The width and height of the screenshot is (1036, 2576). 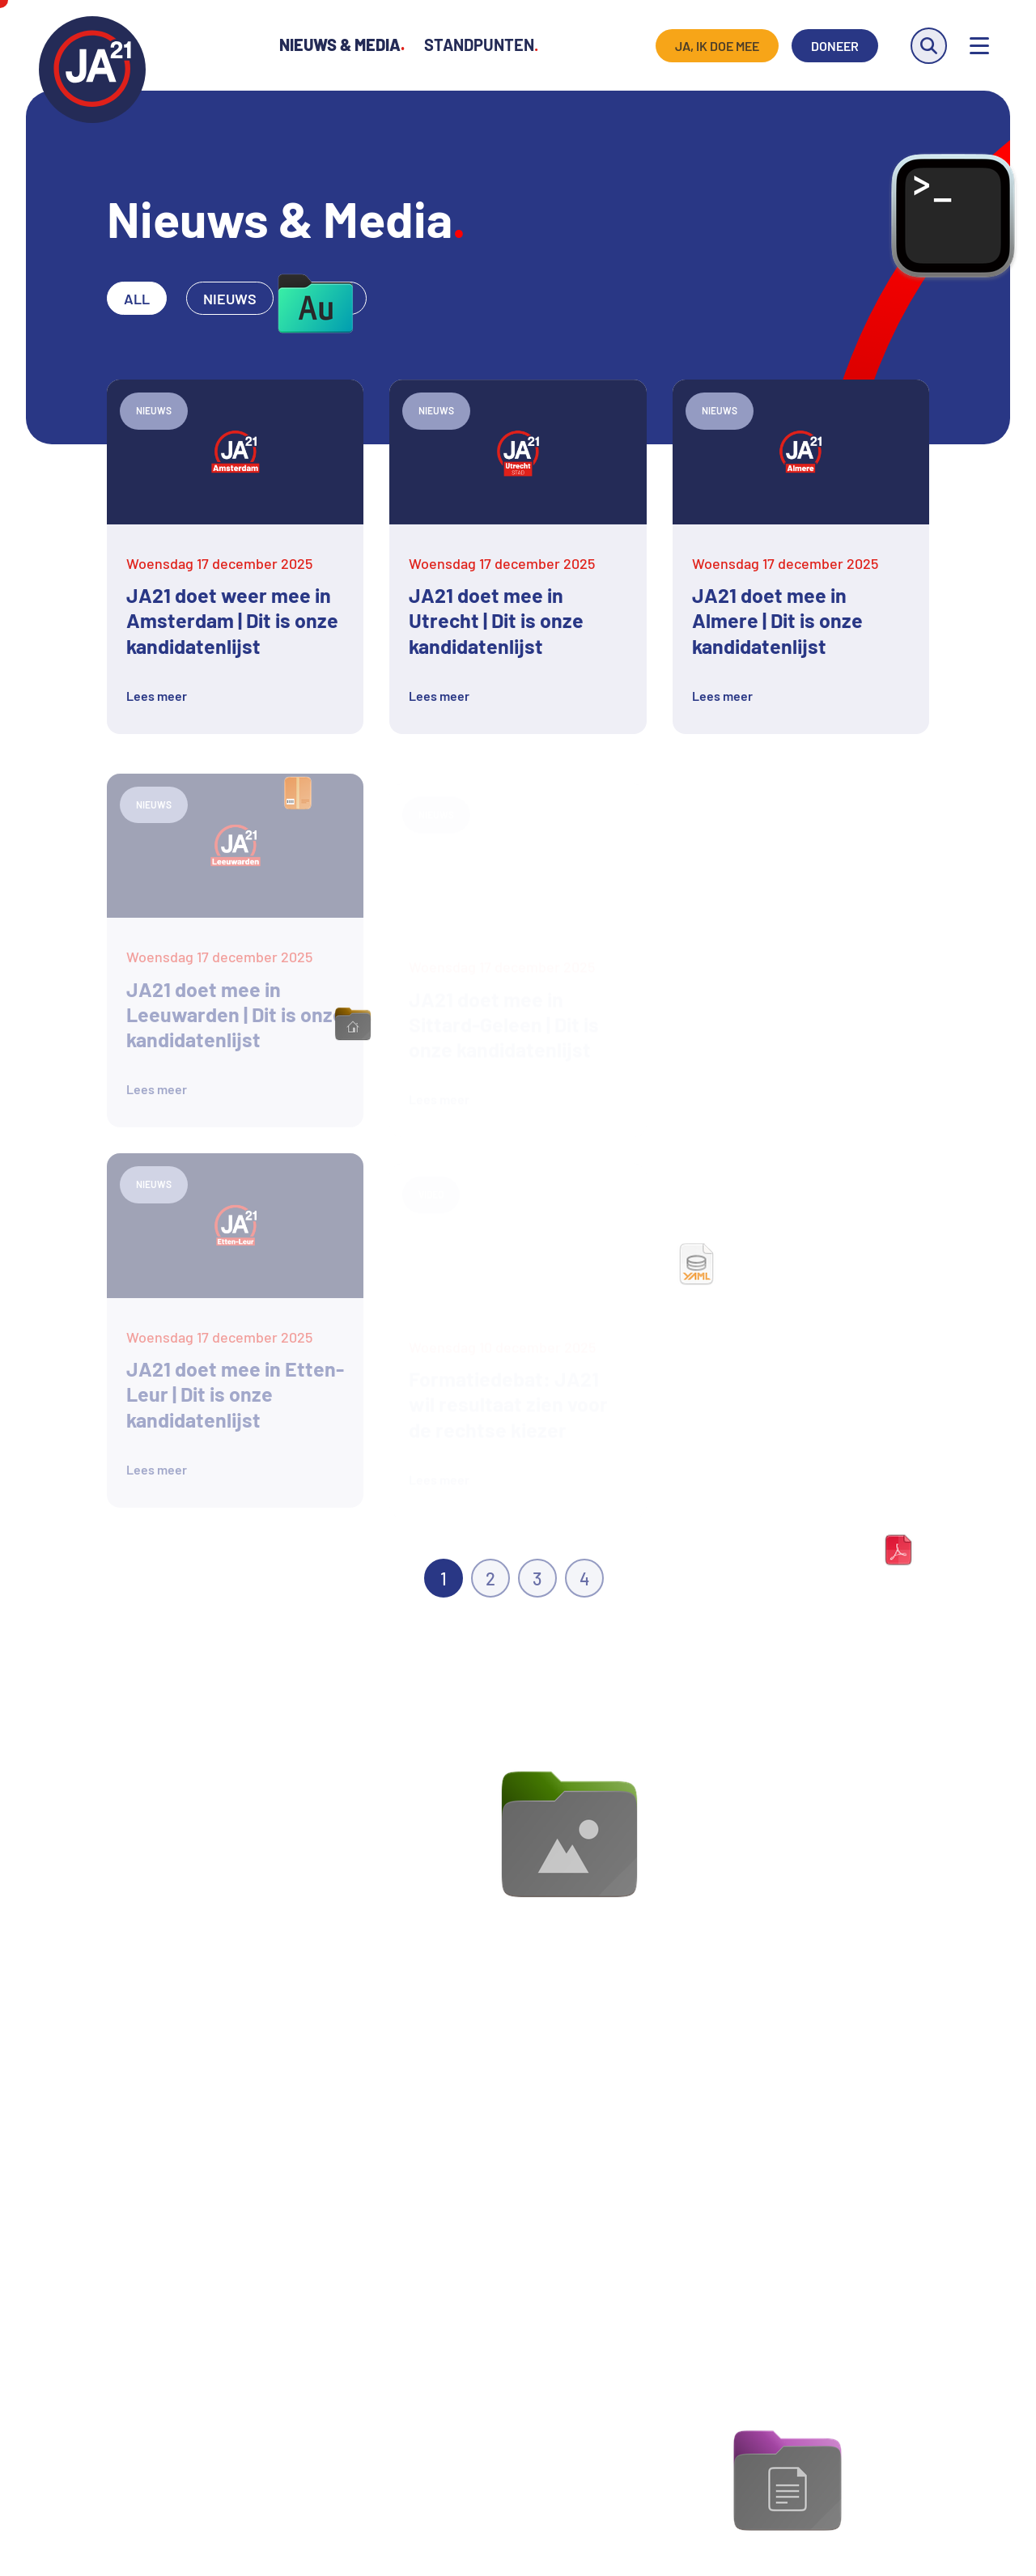 What do you see at coordinates (788, 2481) in the screenshot?
I see `open documents folder` at bounding box center [788, 2481].